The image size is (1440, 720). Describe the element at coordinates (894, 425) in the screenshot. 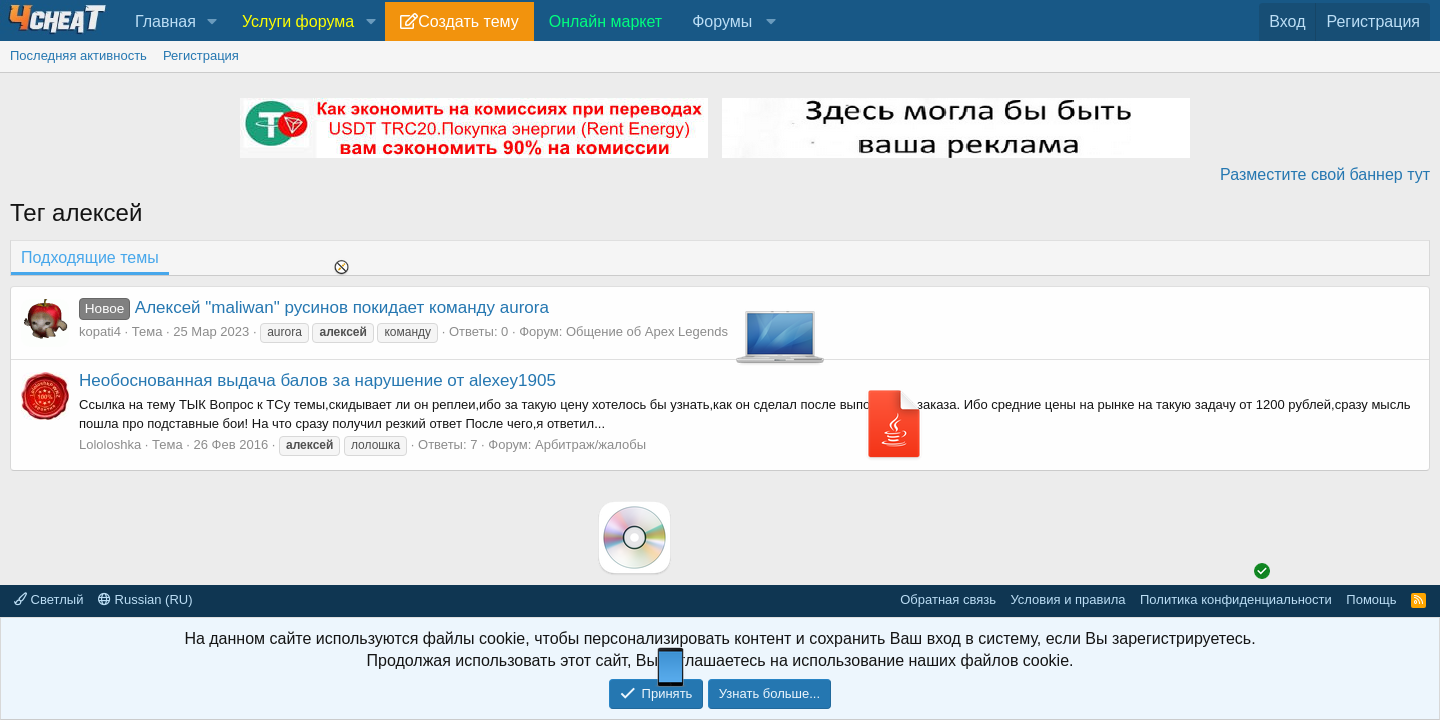

I see `java source code file` at that location.